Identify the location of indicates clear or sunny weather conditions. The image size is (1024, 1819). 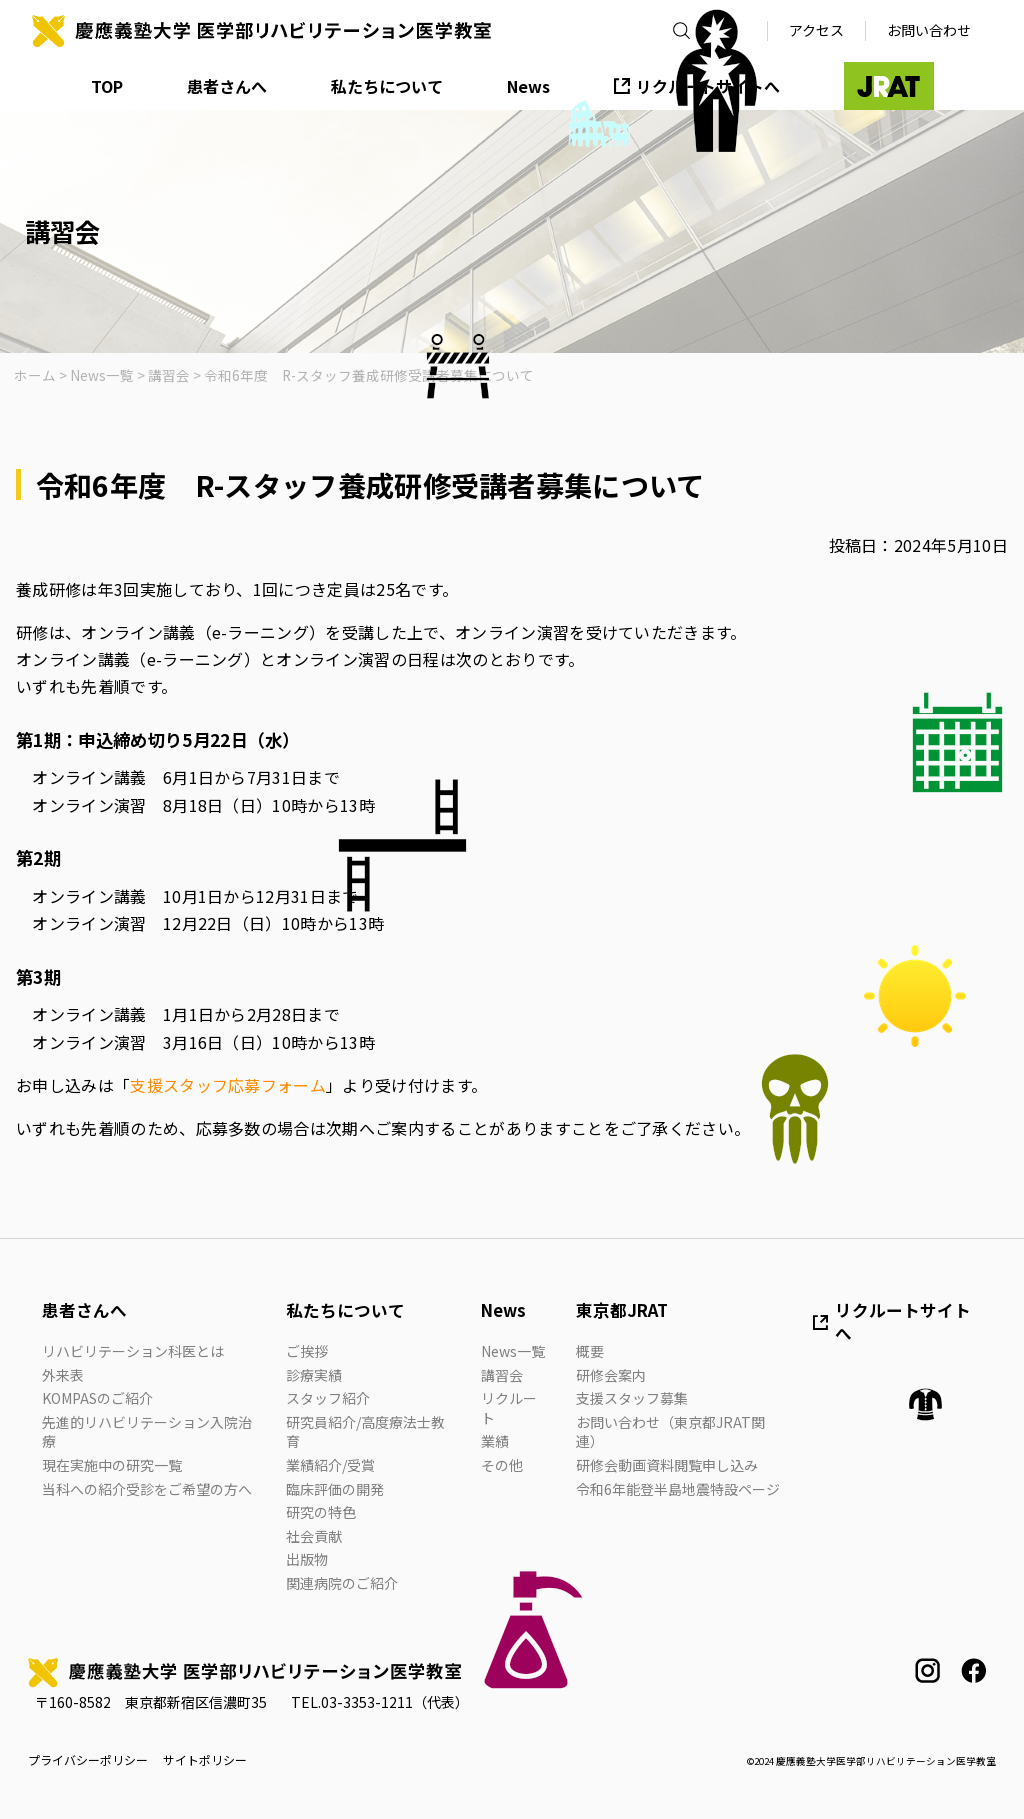
(915, 996).